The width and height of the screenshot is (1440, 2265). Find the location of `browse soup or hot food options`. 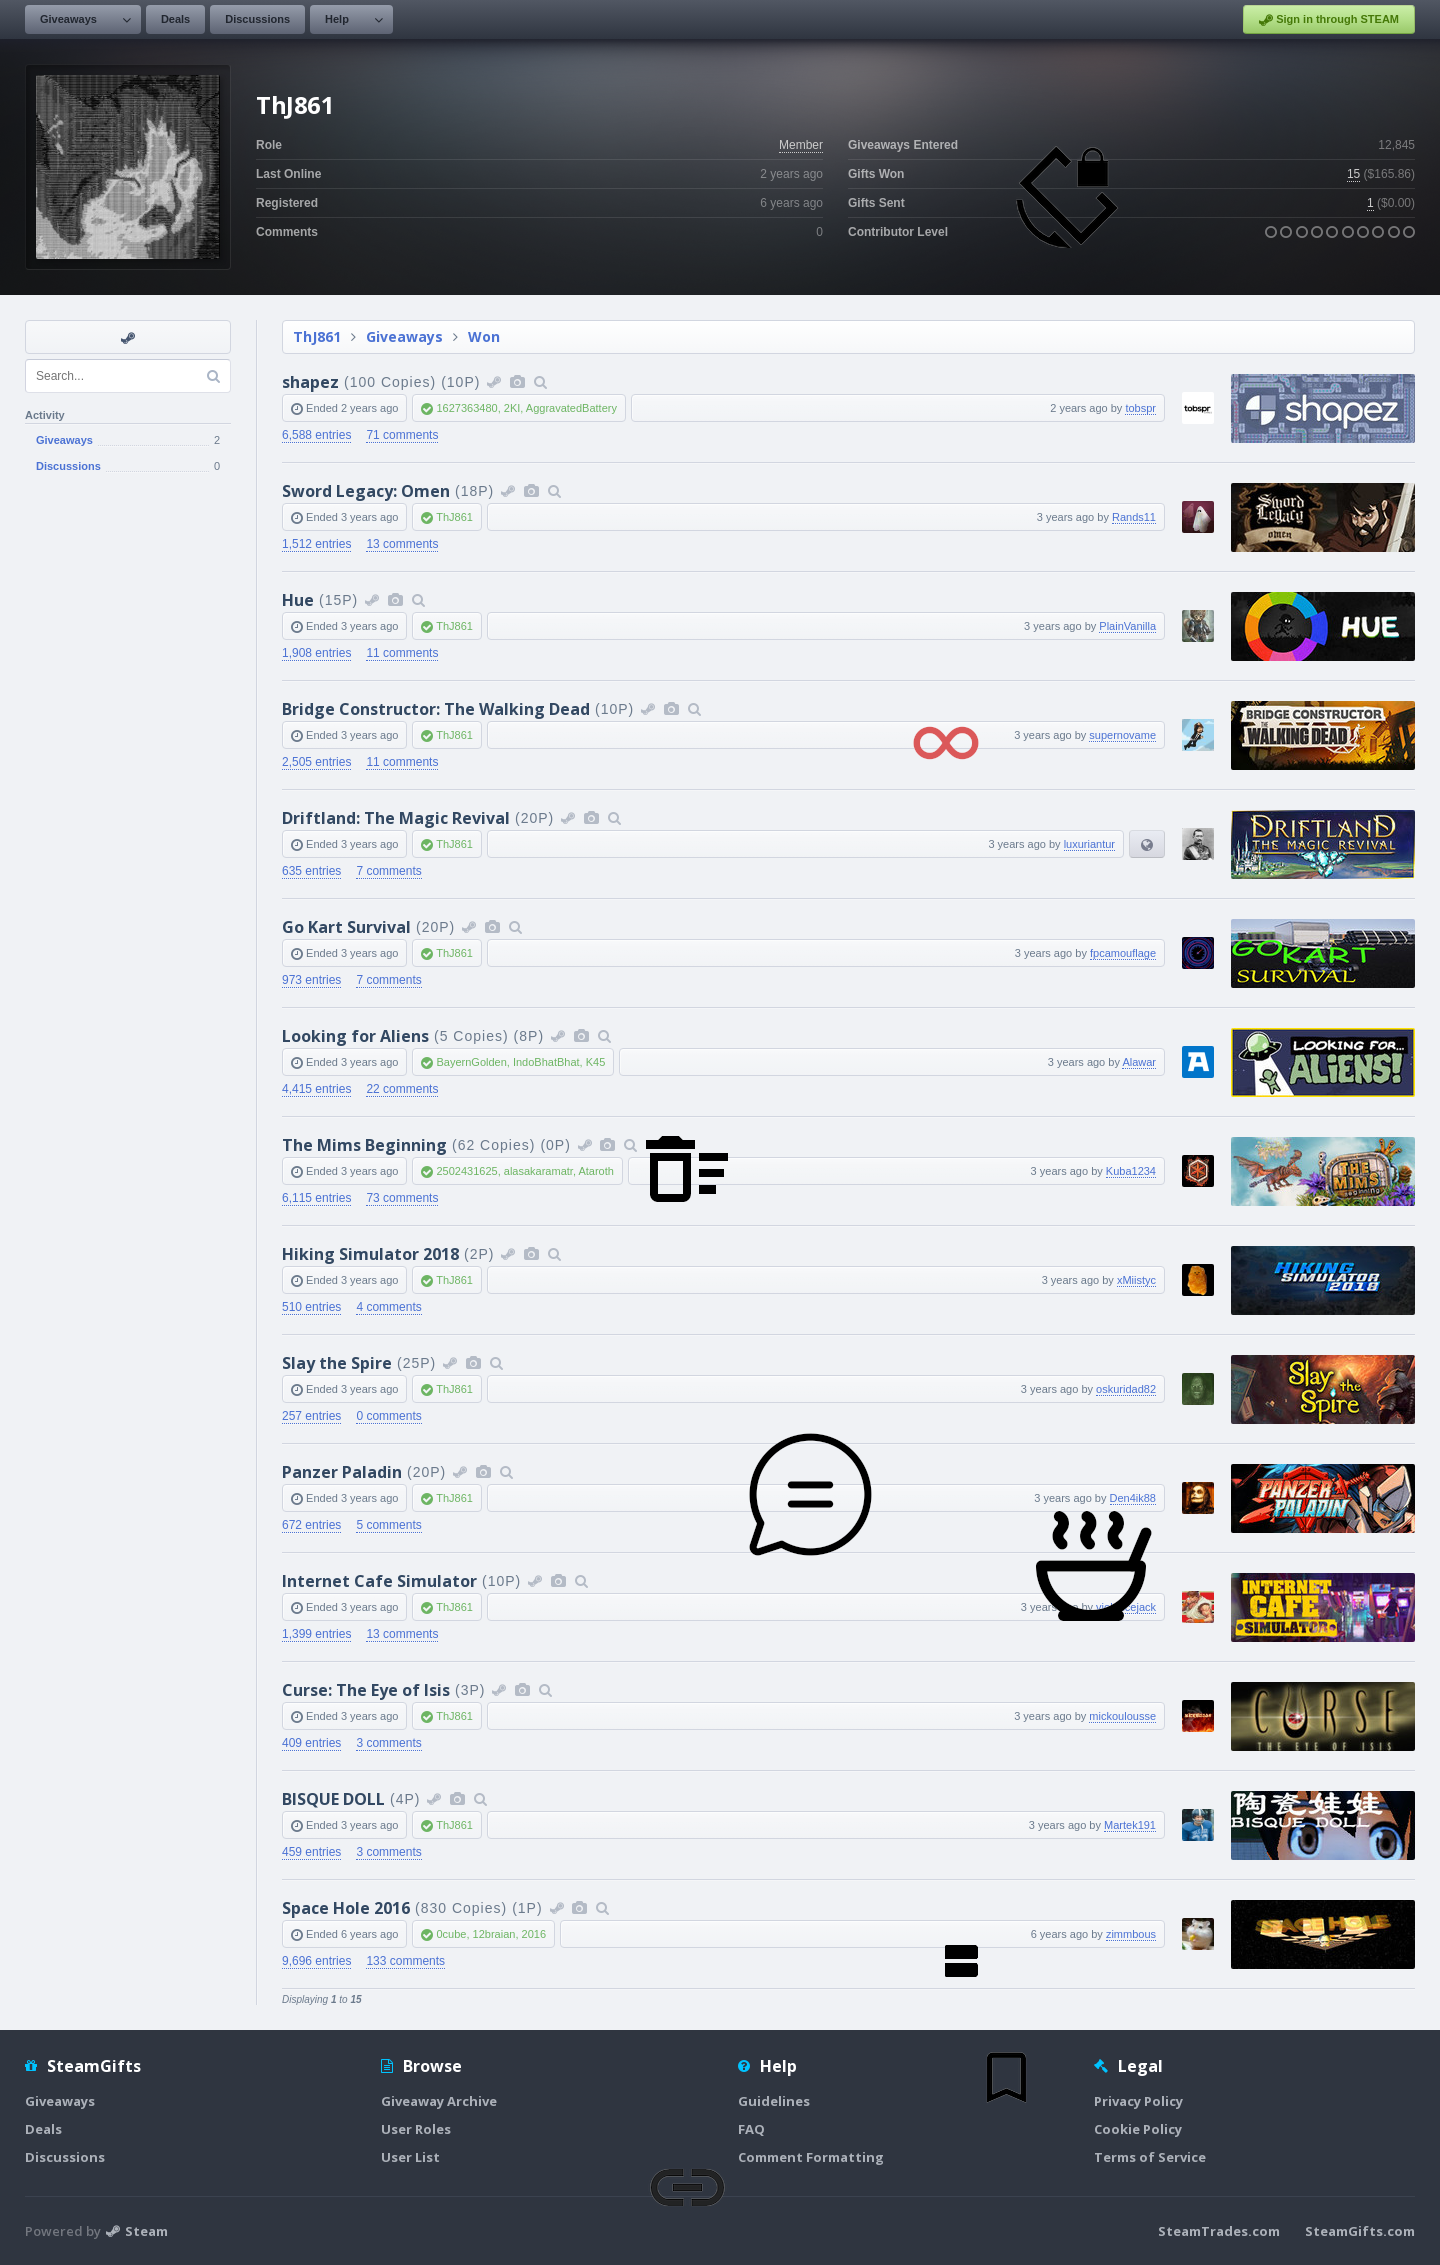

browse soup or hot food options is located at coordinates (1091, 1566).